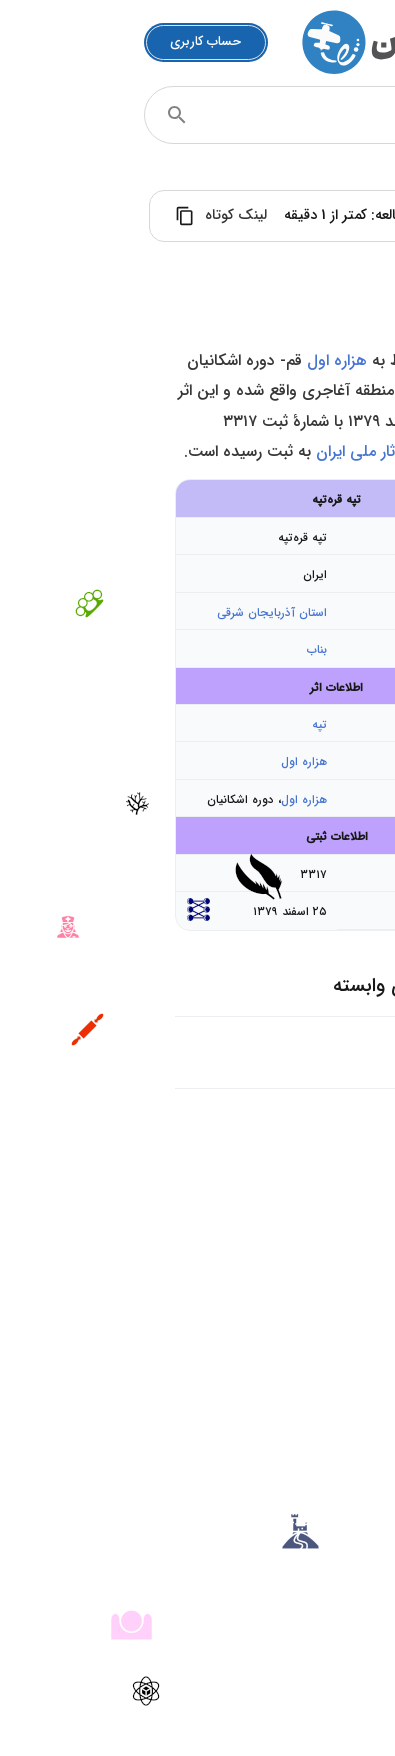  Describe the element at coordinates (89, 603) in the screenshot. I see `equip brass knuckles weapon` at that location.